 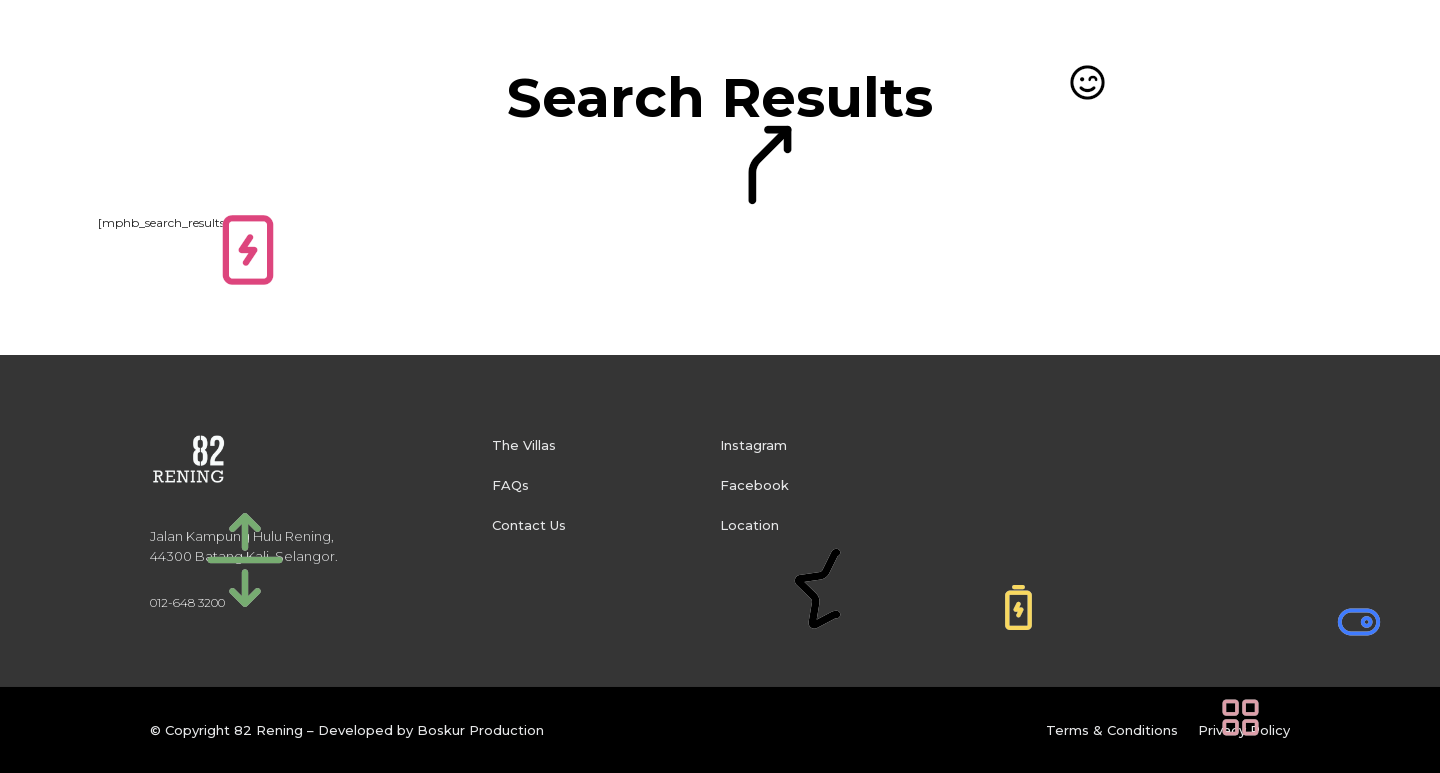 What do you see at coordinates (1359, 622) in the screenshot?
I see `toggle switch in the on position` at bounding box center [1359, 622].